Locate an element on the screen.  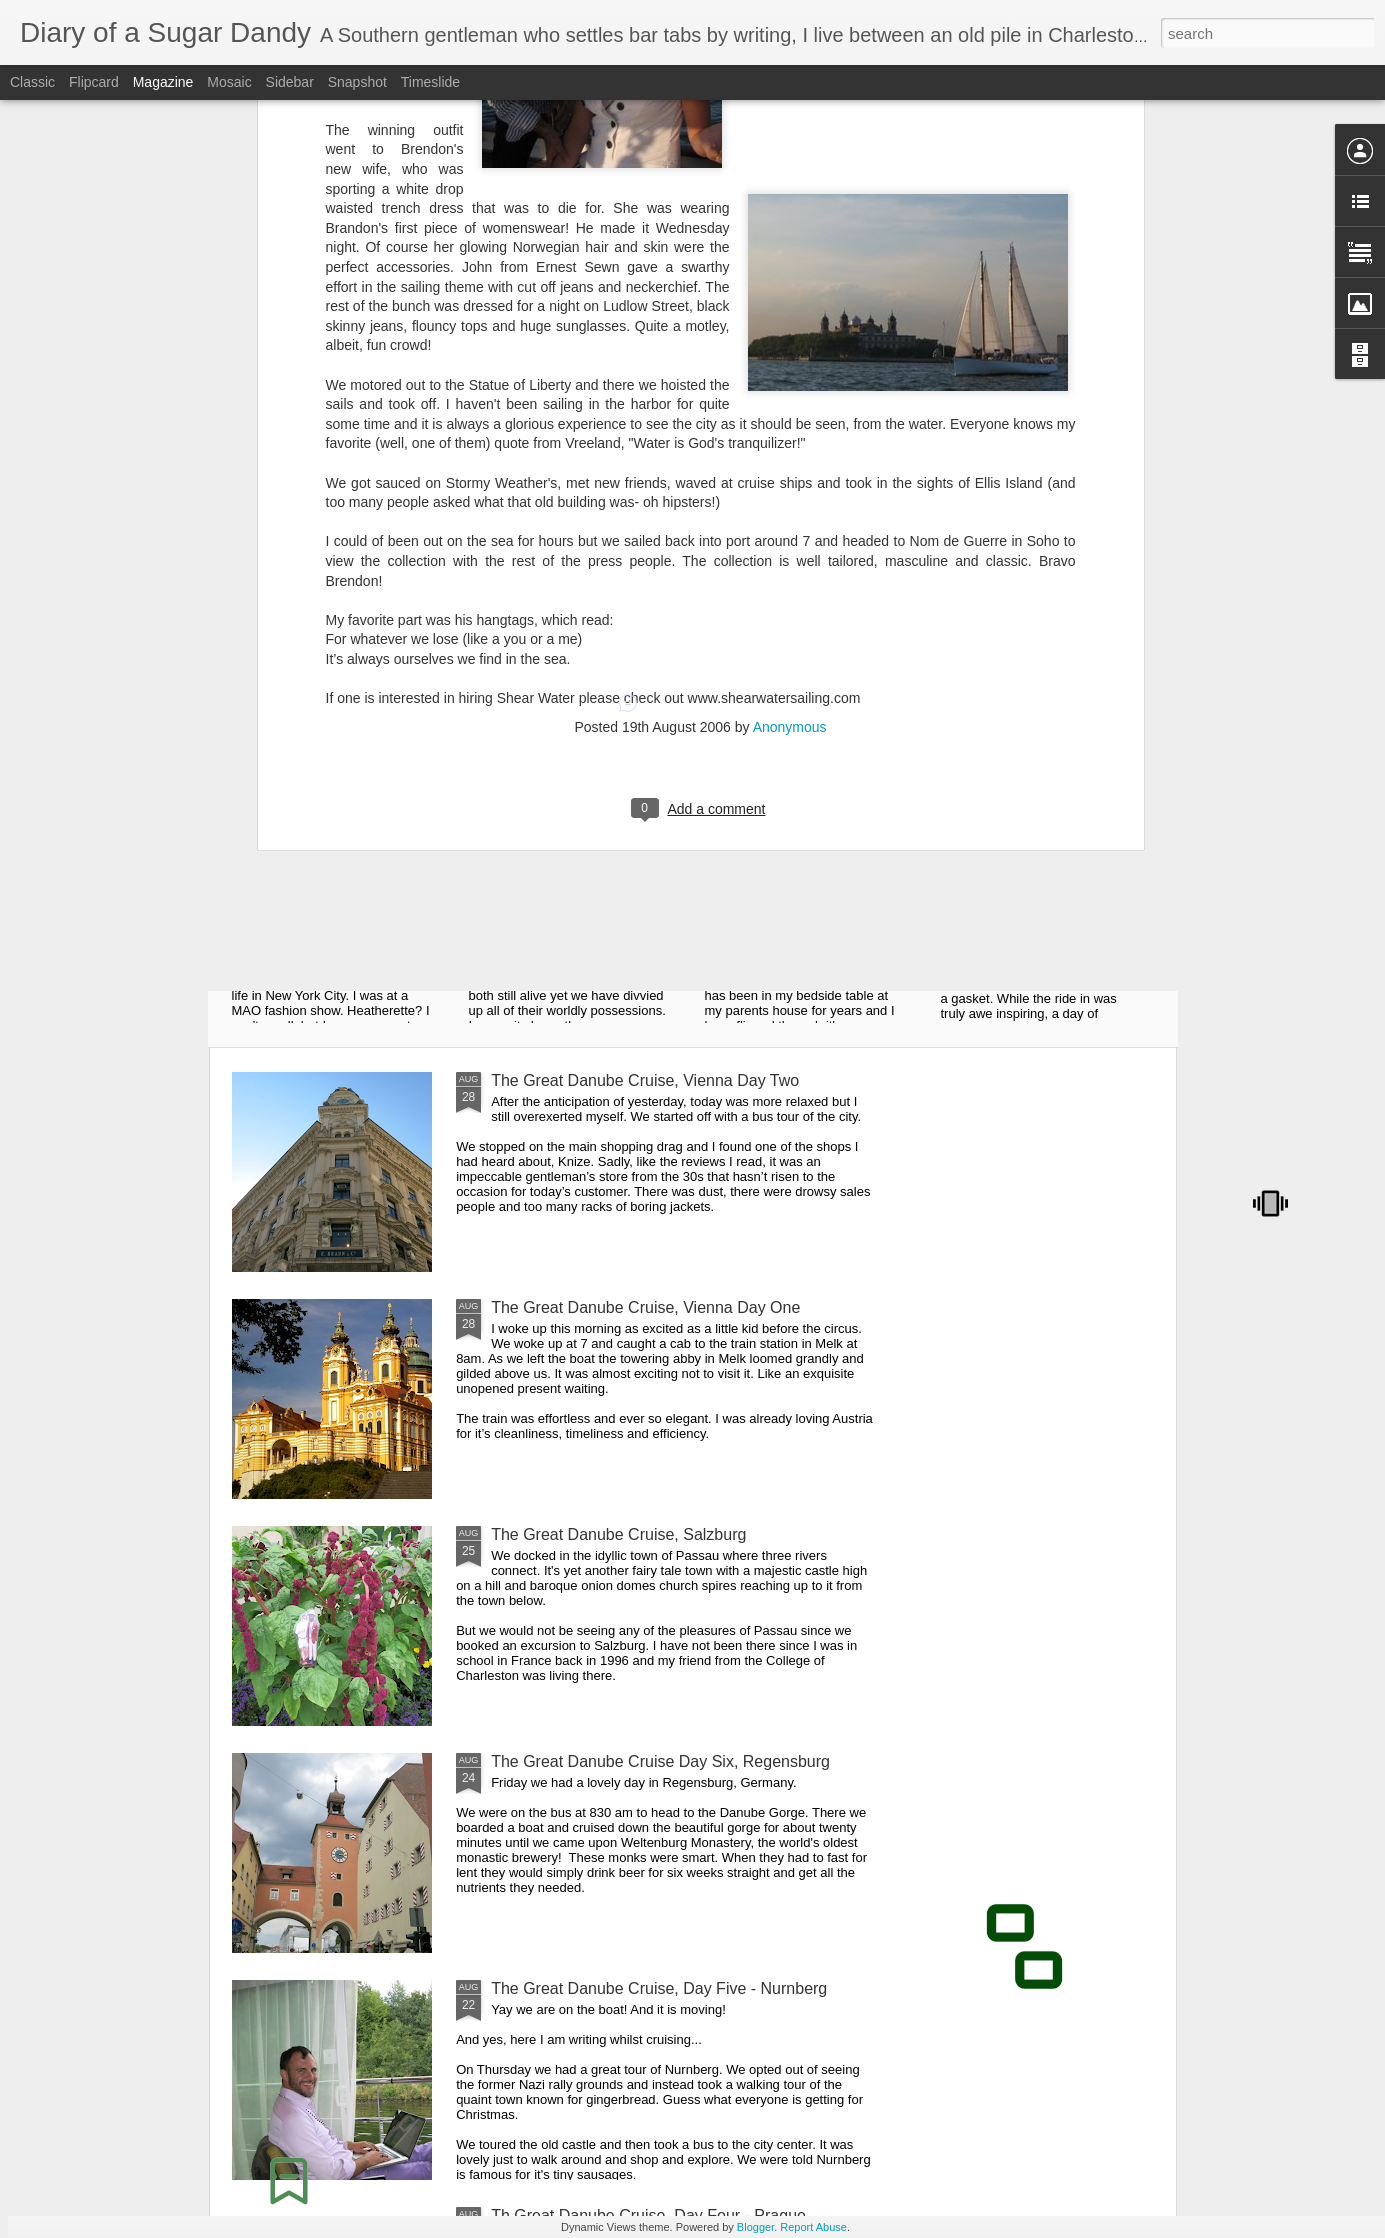
enable vibration mode on device is located at coordinates (1270, 1203).